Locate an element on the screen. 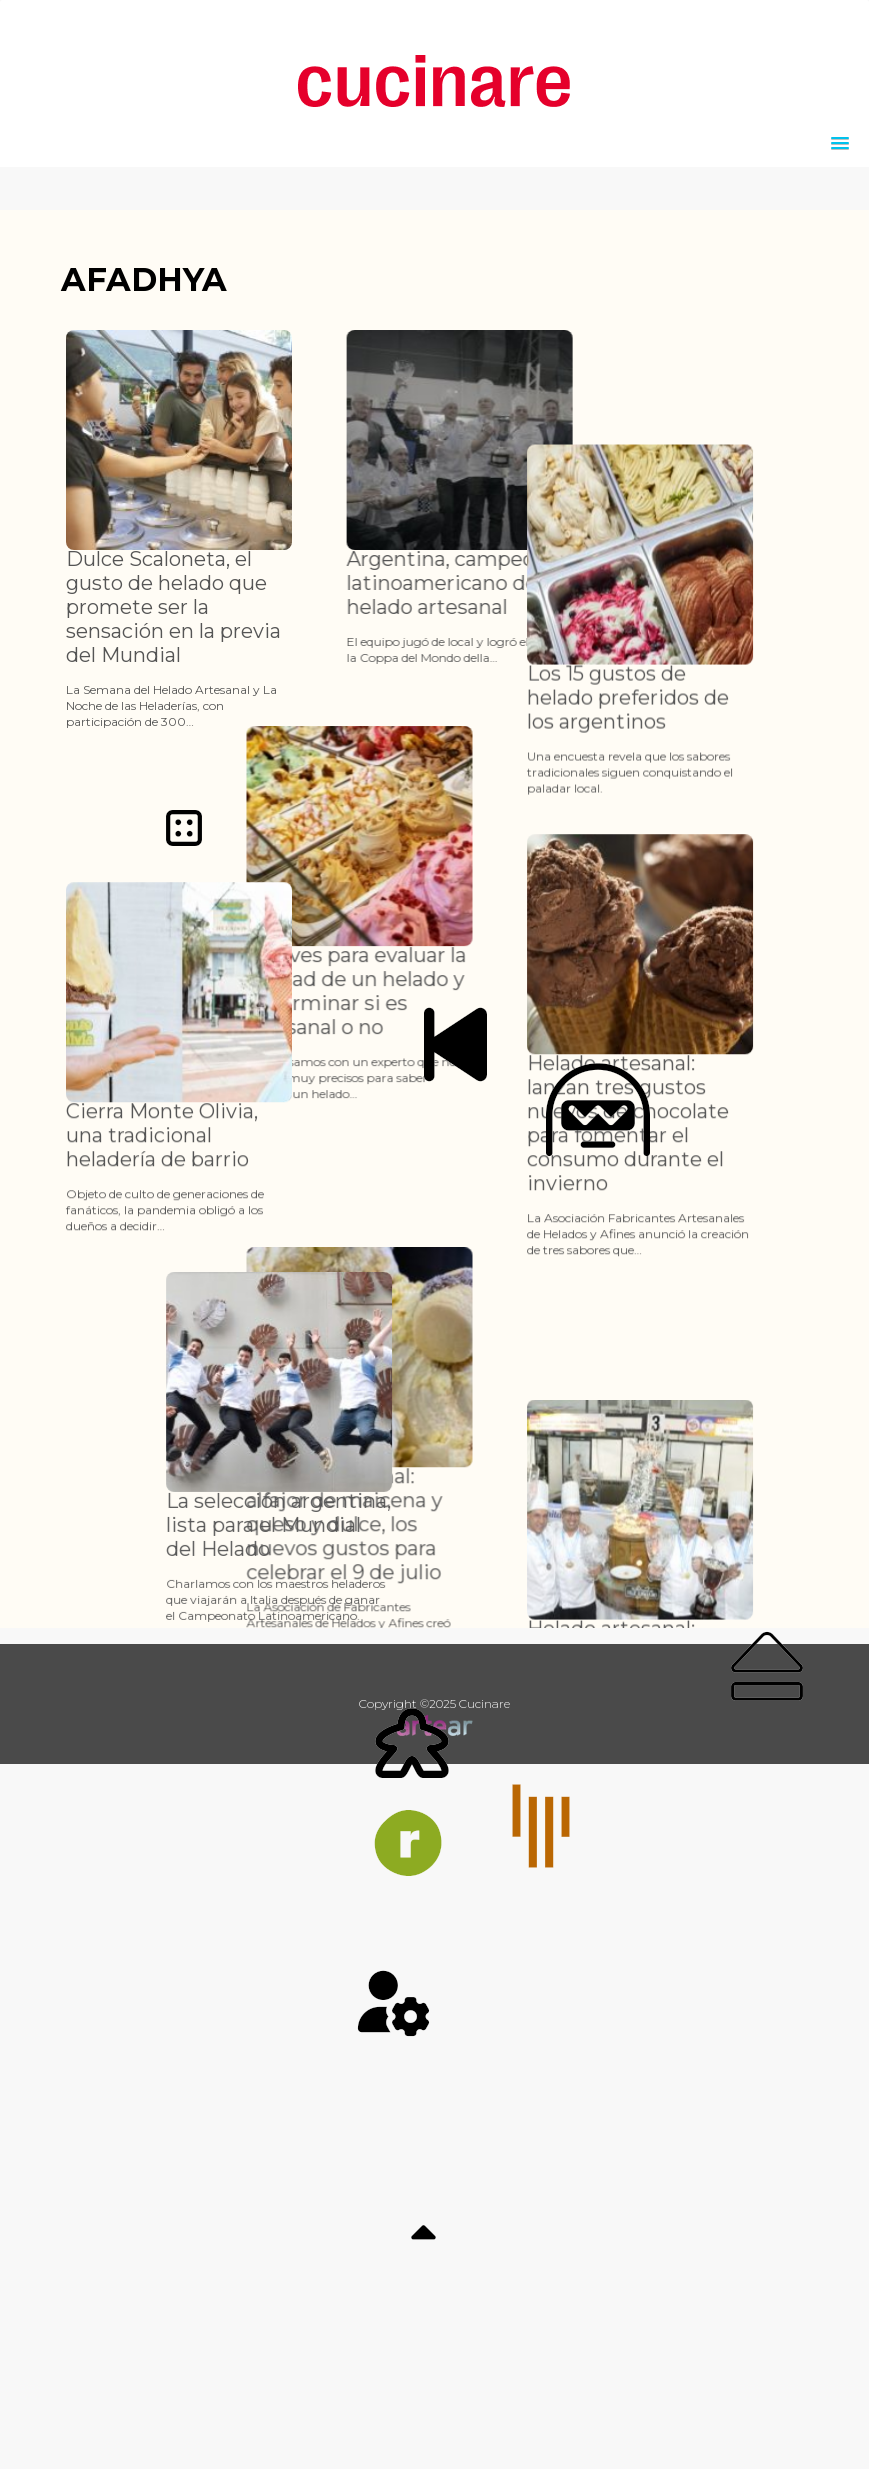 This screenshot has height=2469, width=869. eject media or disc is located at coordinates (767, 1671).